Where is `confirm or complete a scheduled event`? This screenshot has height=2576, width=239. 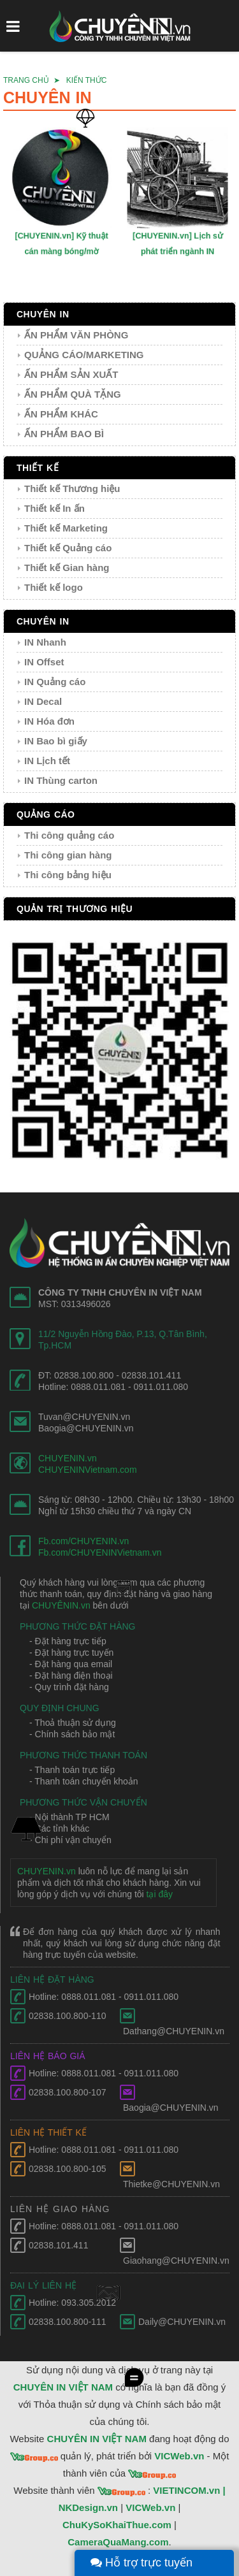 confirm or complete a scheduled event is located at coordinates (124, 1588).